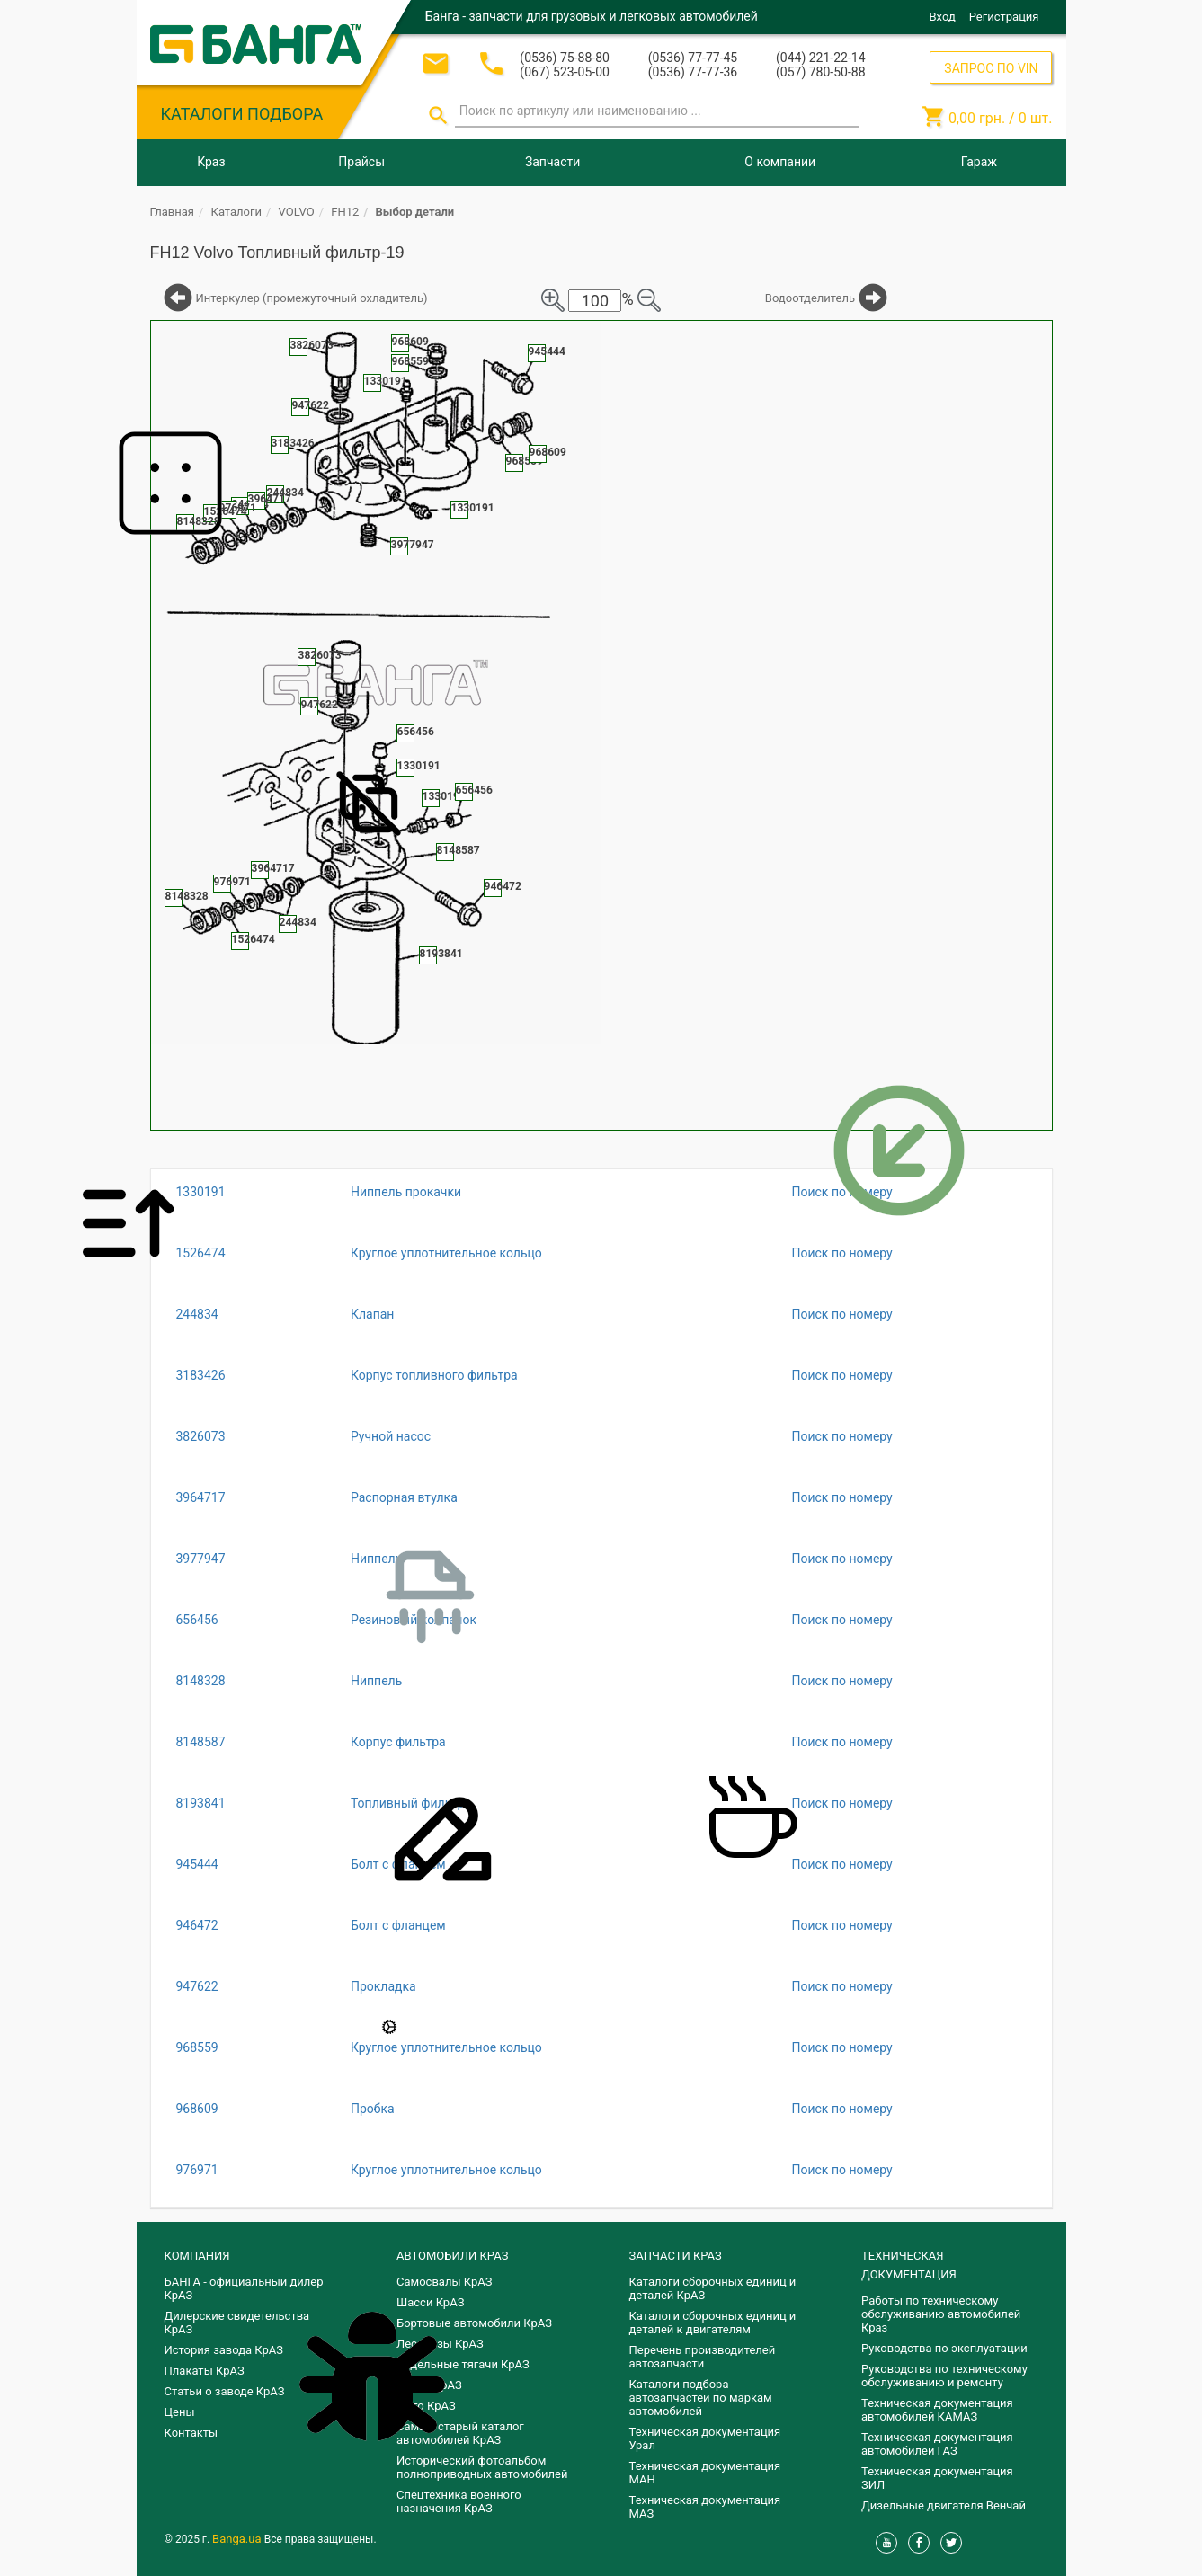  I want to click on access settings, so click(389, 2027).